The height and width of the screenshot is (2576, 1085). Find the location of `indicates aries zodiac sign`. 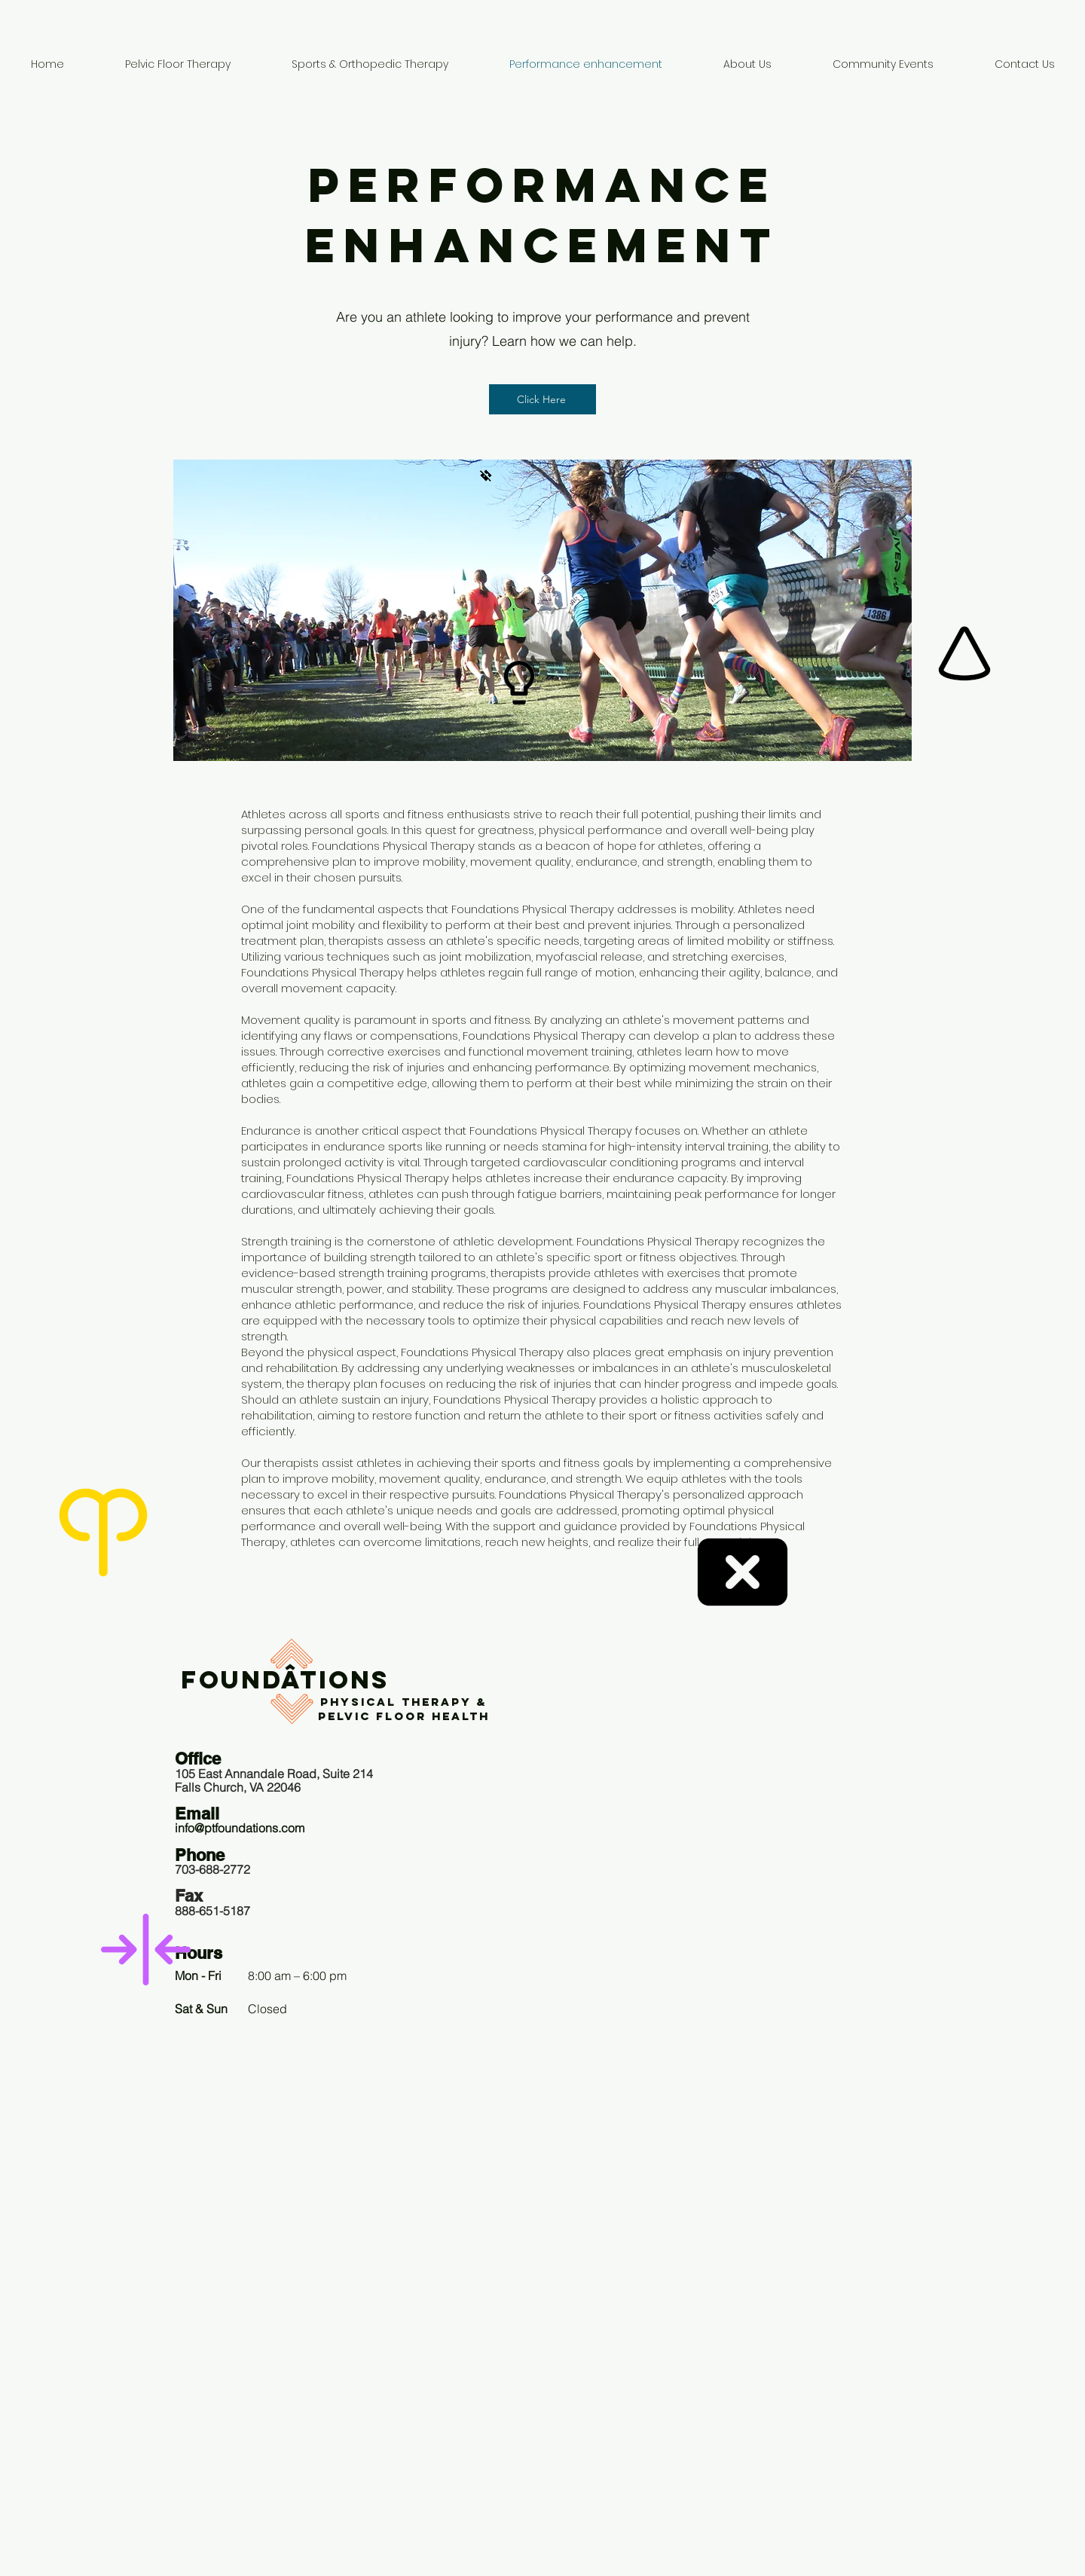

indicates aries zodiac sign is located at coordinates (103, 1532).